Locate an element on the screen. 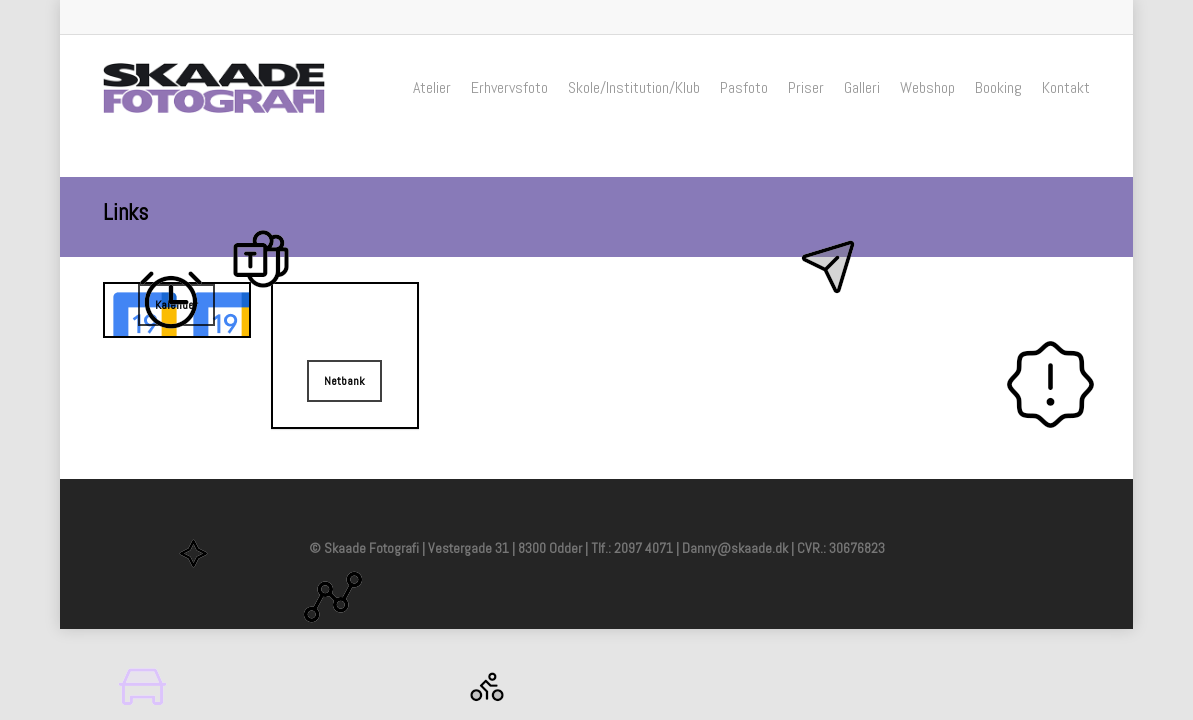  indicates a warning or alert requiring attention is located at coordinates (1050, 384).